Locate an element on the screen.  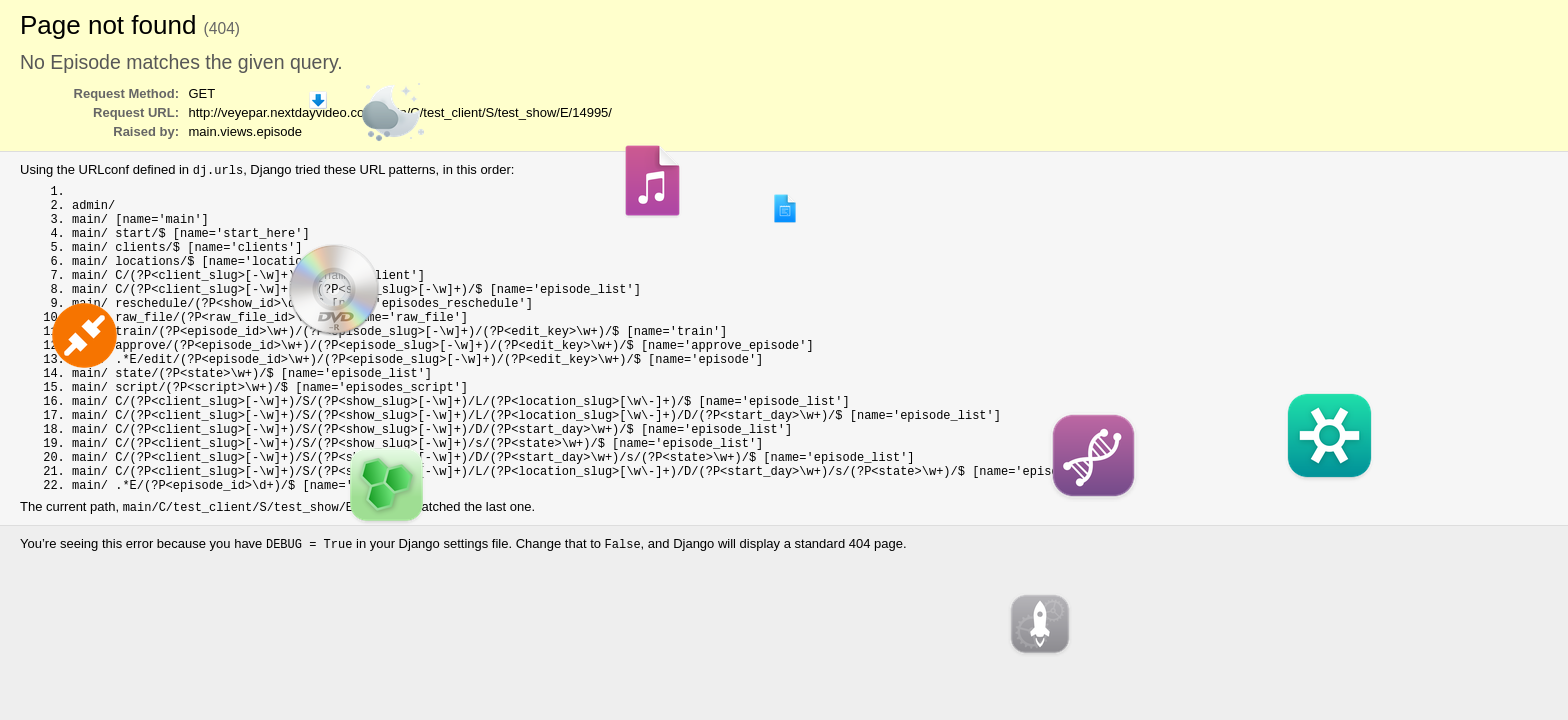
indicates scattered snow conditions at night is located at coordinates (393, 112).